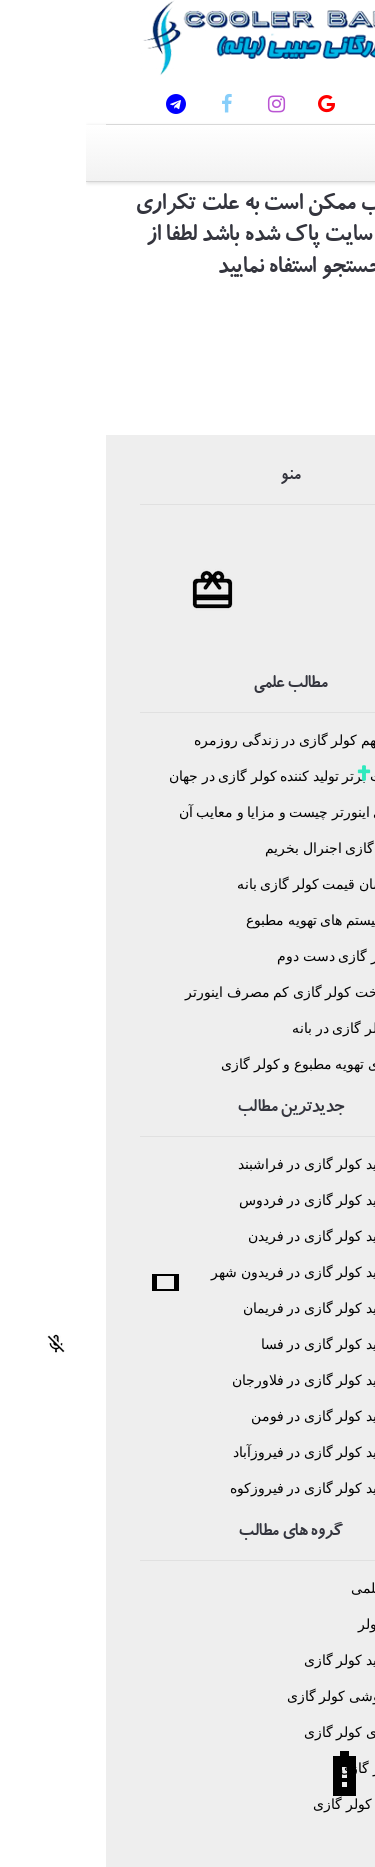 This screenshot has width=375, height=1867. I want to click on switch to landscape orientation mode, so click(165, 1282).